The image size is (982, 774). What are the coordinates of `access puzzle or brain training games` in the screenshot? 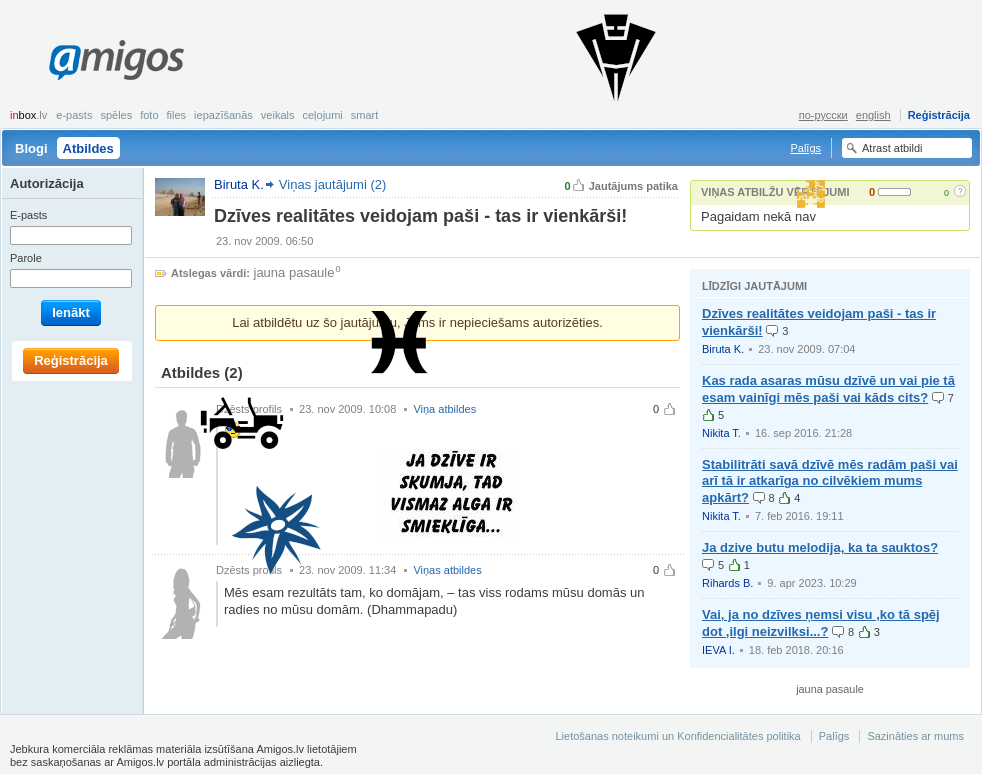 It's located at (811, 194).